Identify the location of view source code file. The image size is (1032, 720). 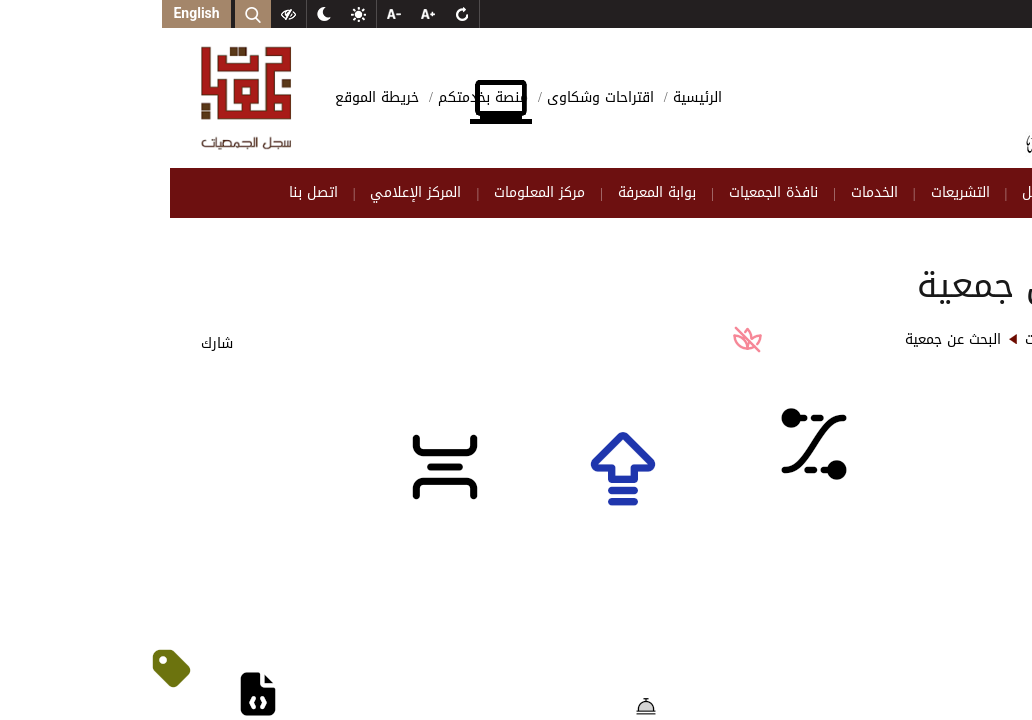
(258, 694).